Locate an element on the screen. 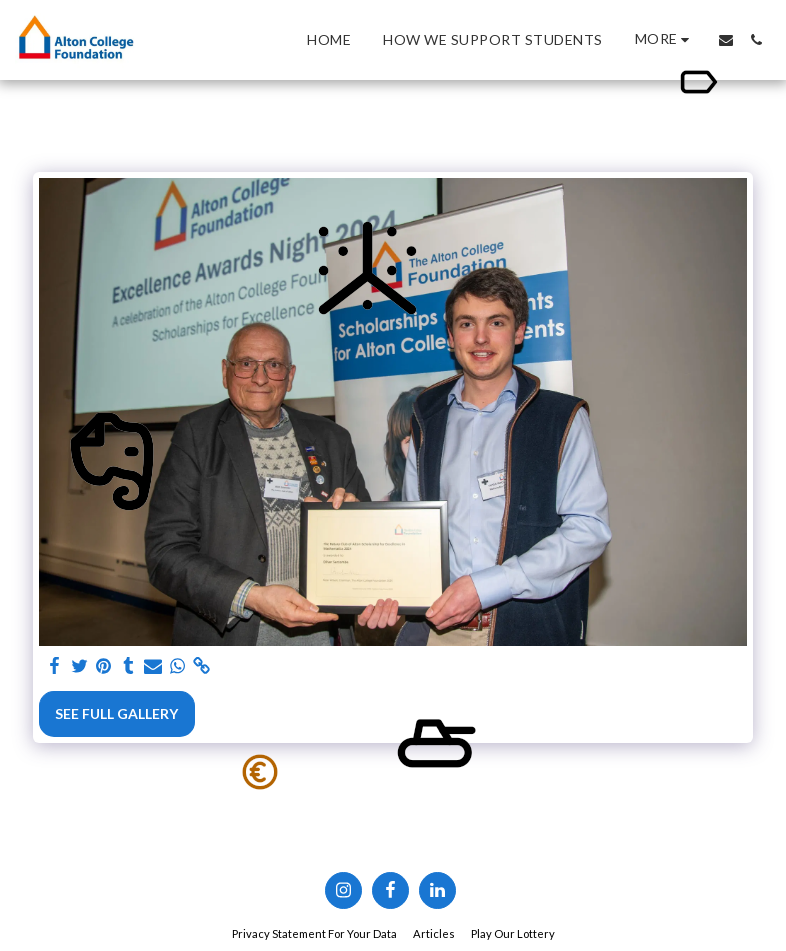 This screenshot has height=951, width=786. view balance in euros is located at coordinates (260, 772).